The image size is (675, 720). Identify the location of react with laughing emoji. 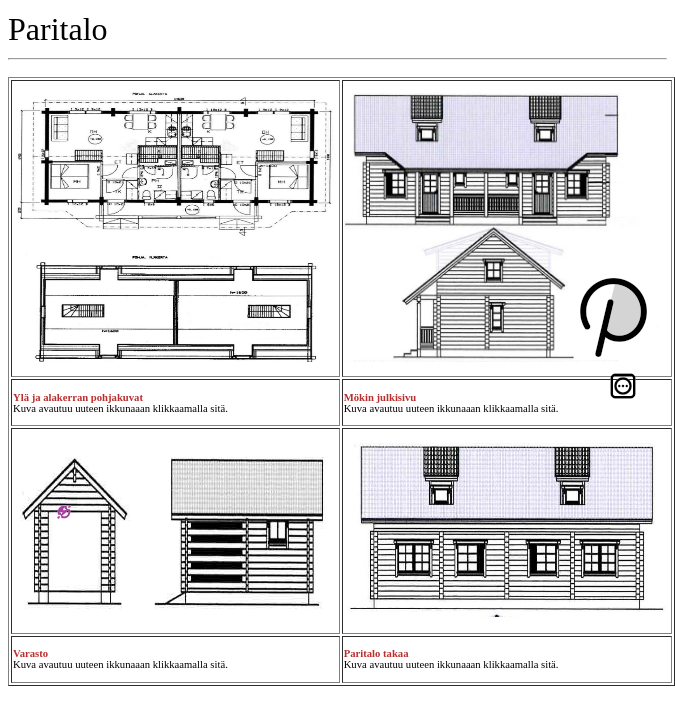
(64, 512).